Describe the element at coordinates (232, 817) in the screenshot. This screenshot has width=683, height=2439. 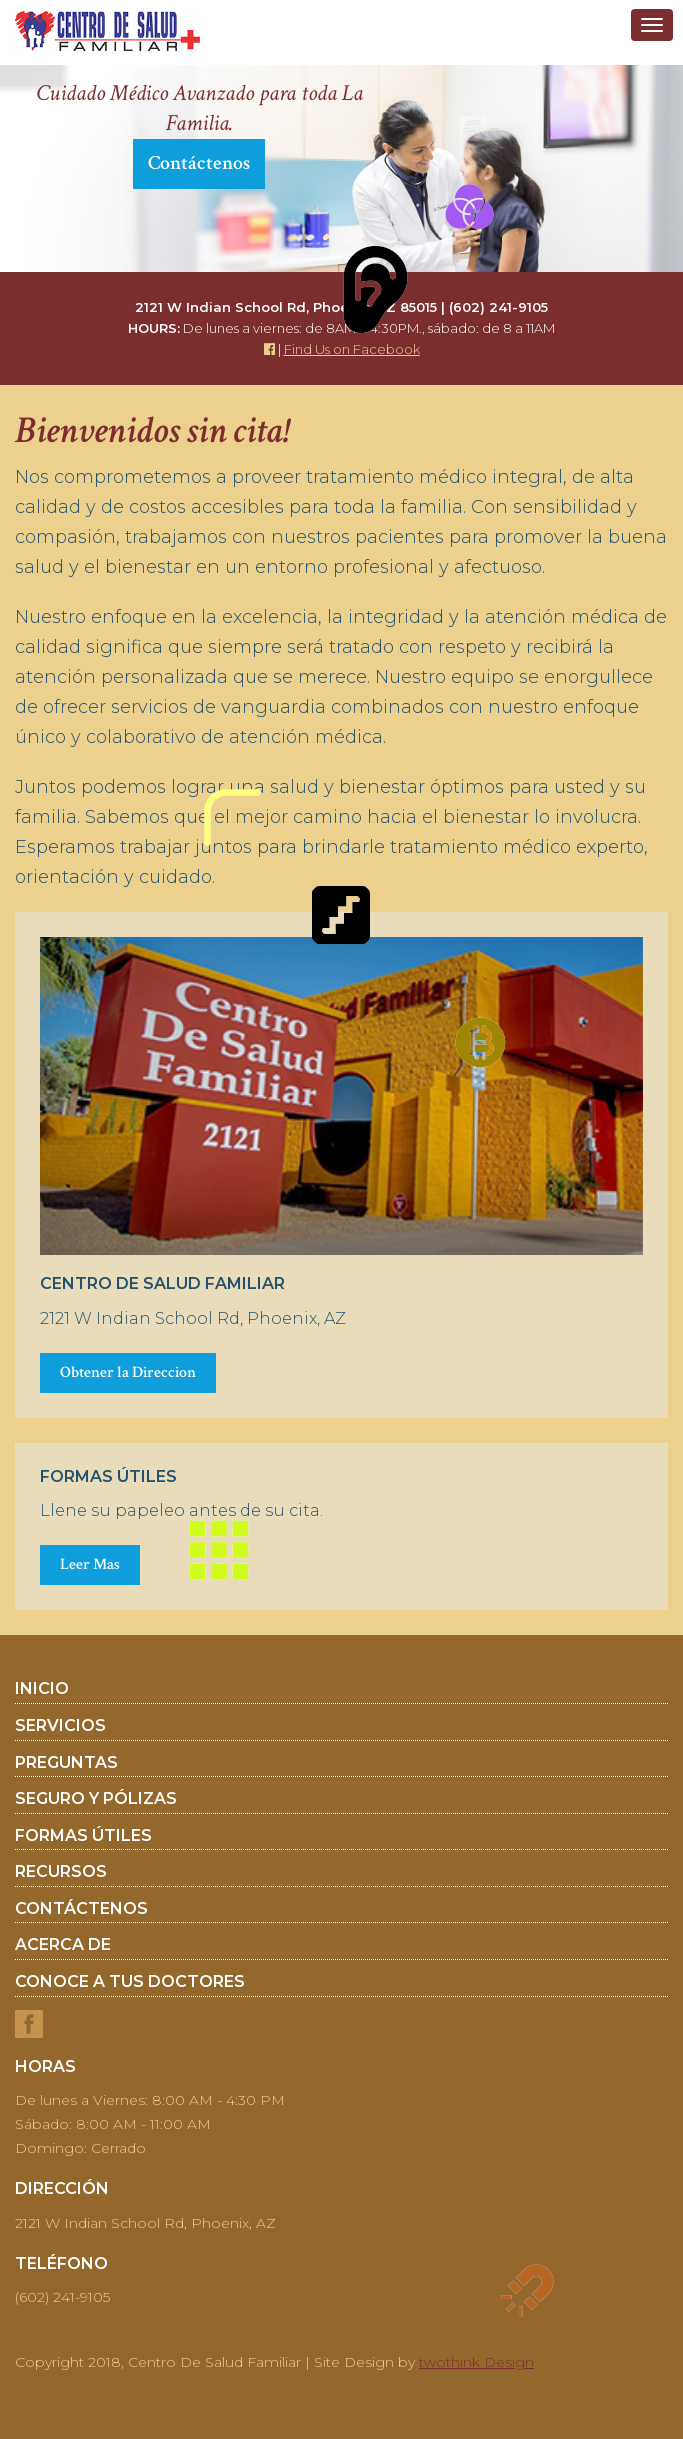
I see `apply rounded corners to a selected element` at that location.